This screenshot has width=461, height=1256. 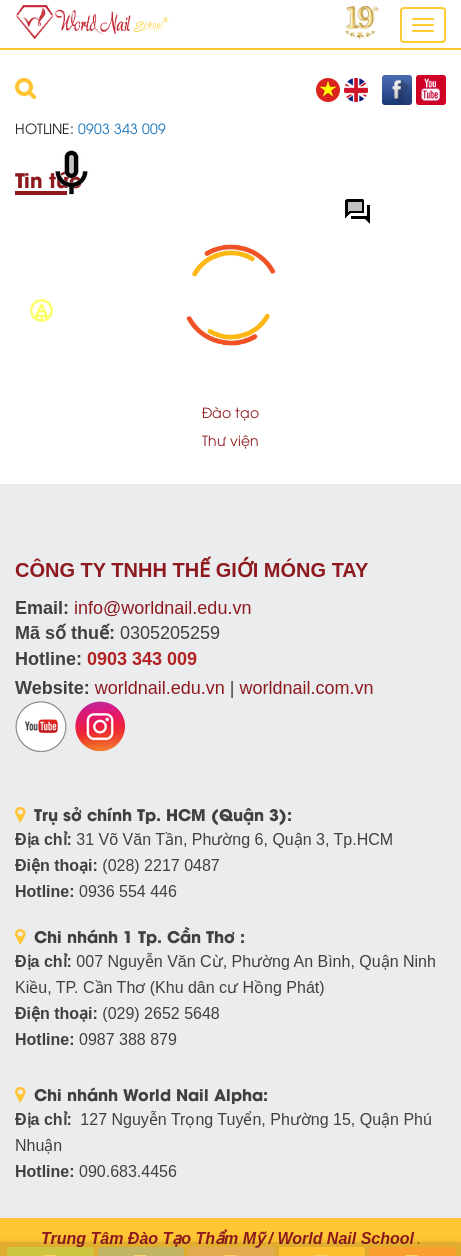 What do you see at coordinates (71, 173) in the screenshot?
I see `tap to start voice input` at bounding box center [71, 173].